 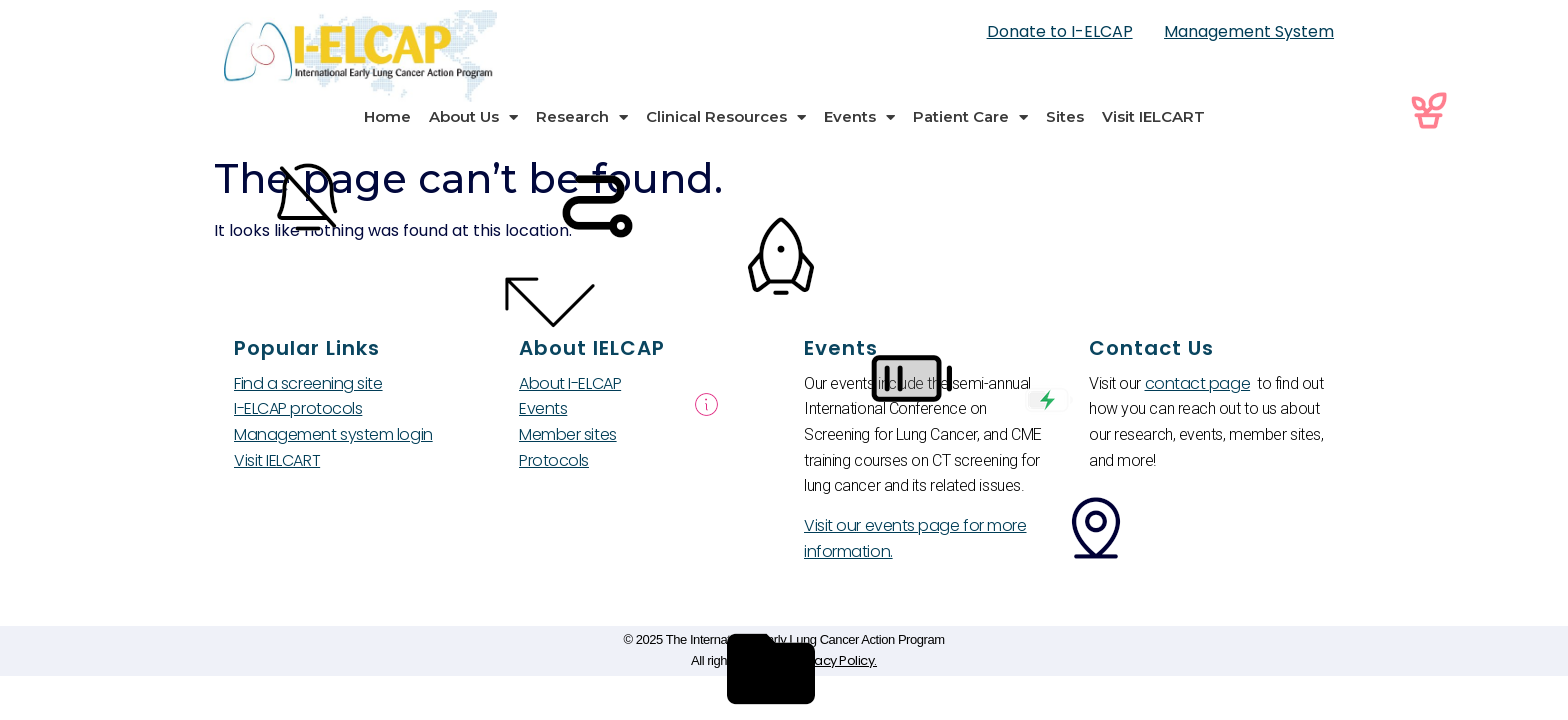 I want to click on open file folder, so click(x=771, y=669).